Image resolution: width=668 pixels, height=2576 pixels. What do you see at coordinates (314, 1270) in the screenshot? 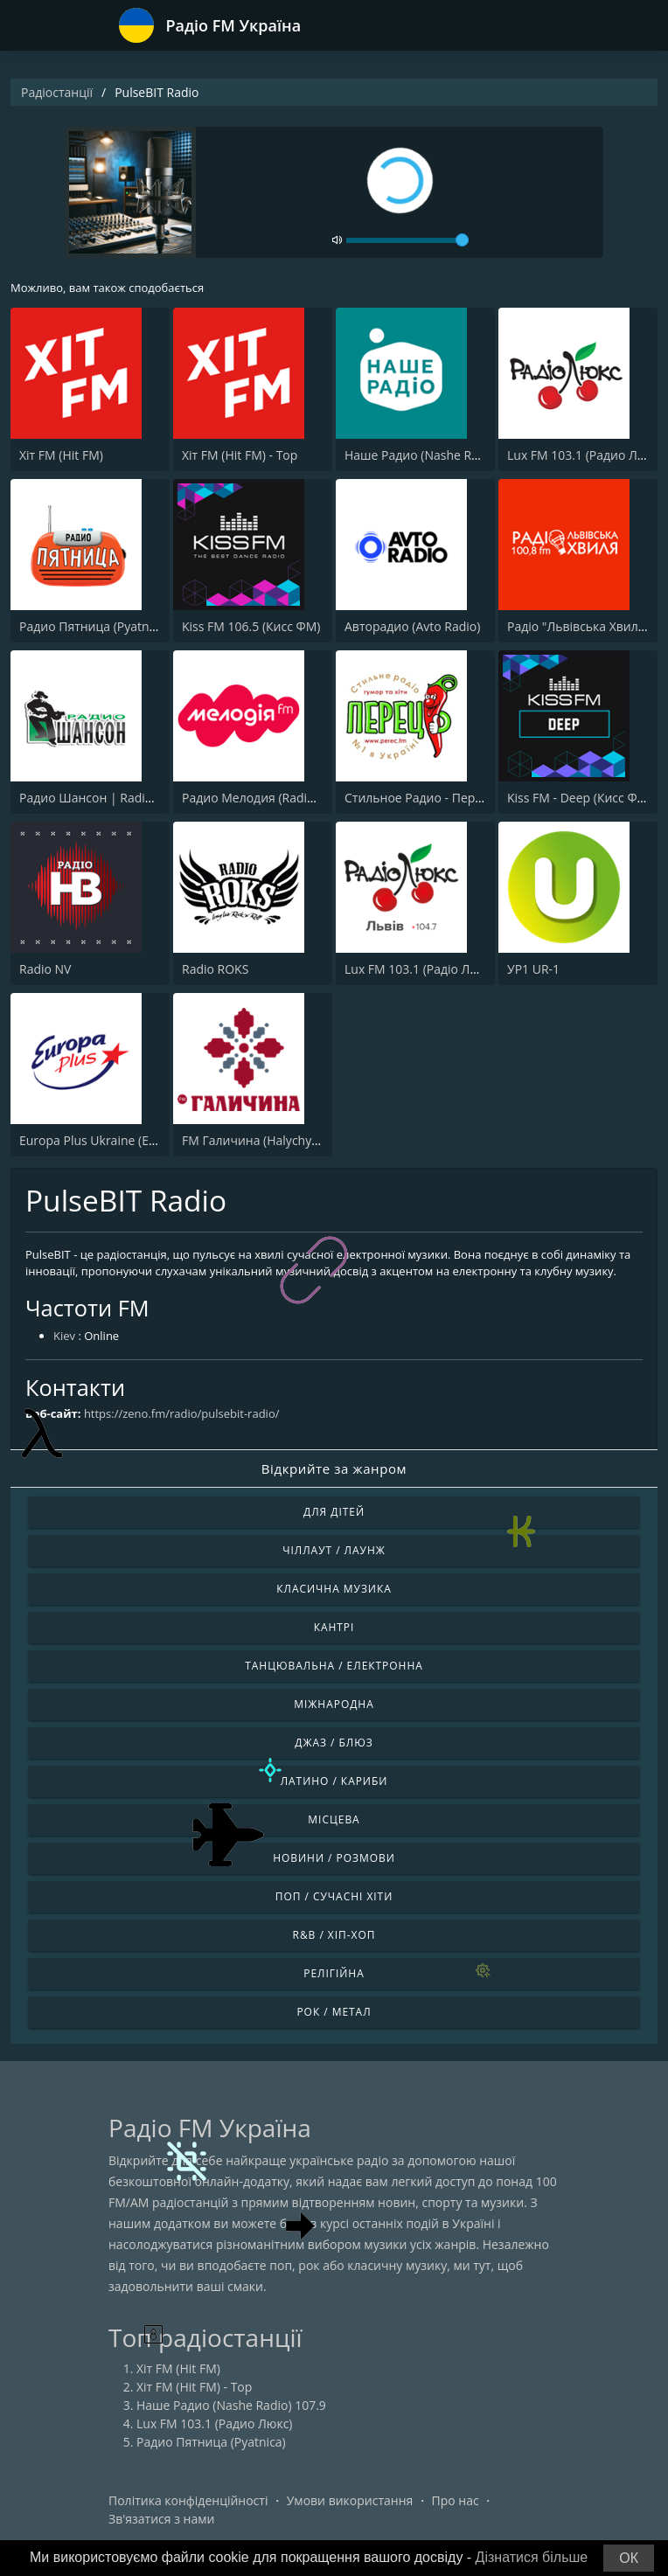
I see `unlink or break a connection` at bounding box center [314, 1270].